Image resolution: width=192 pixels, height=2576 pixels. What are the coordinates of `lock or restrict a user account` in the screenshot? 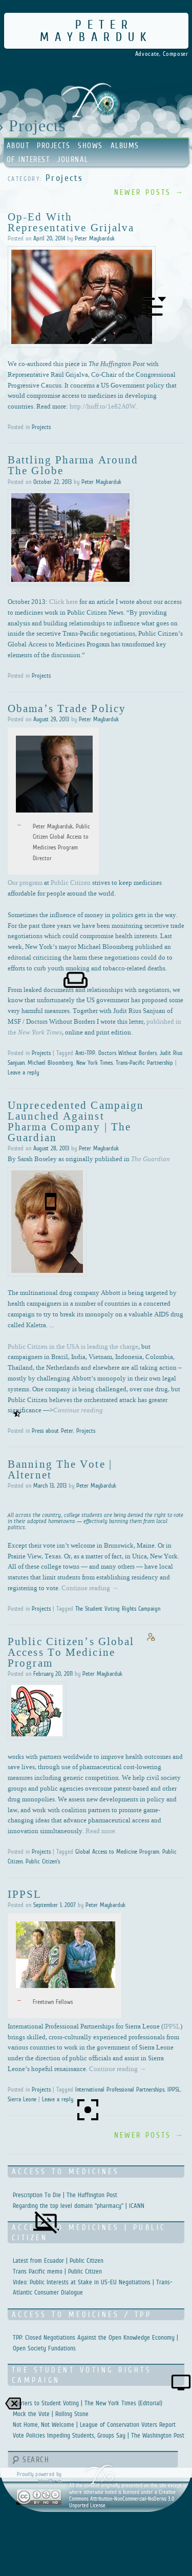 It's located at (151, 1637).